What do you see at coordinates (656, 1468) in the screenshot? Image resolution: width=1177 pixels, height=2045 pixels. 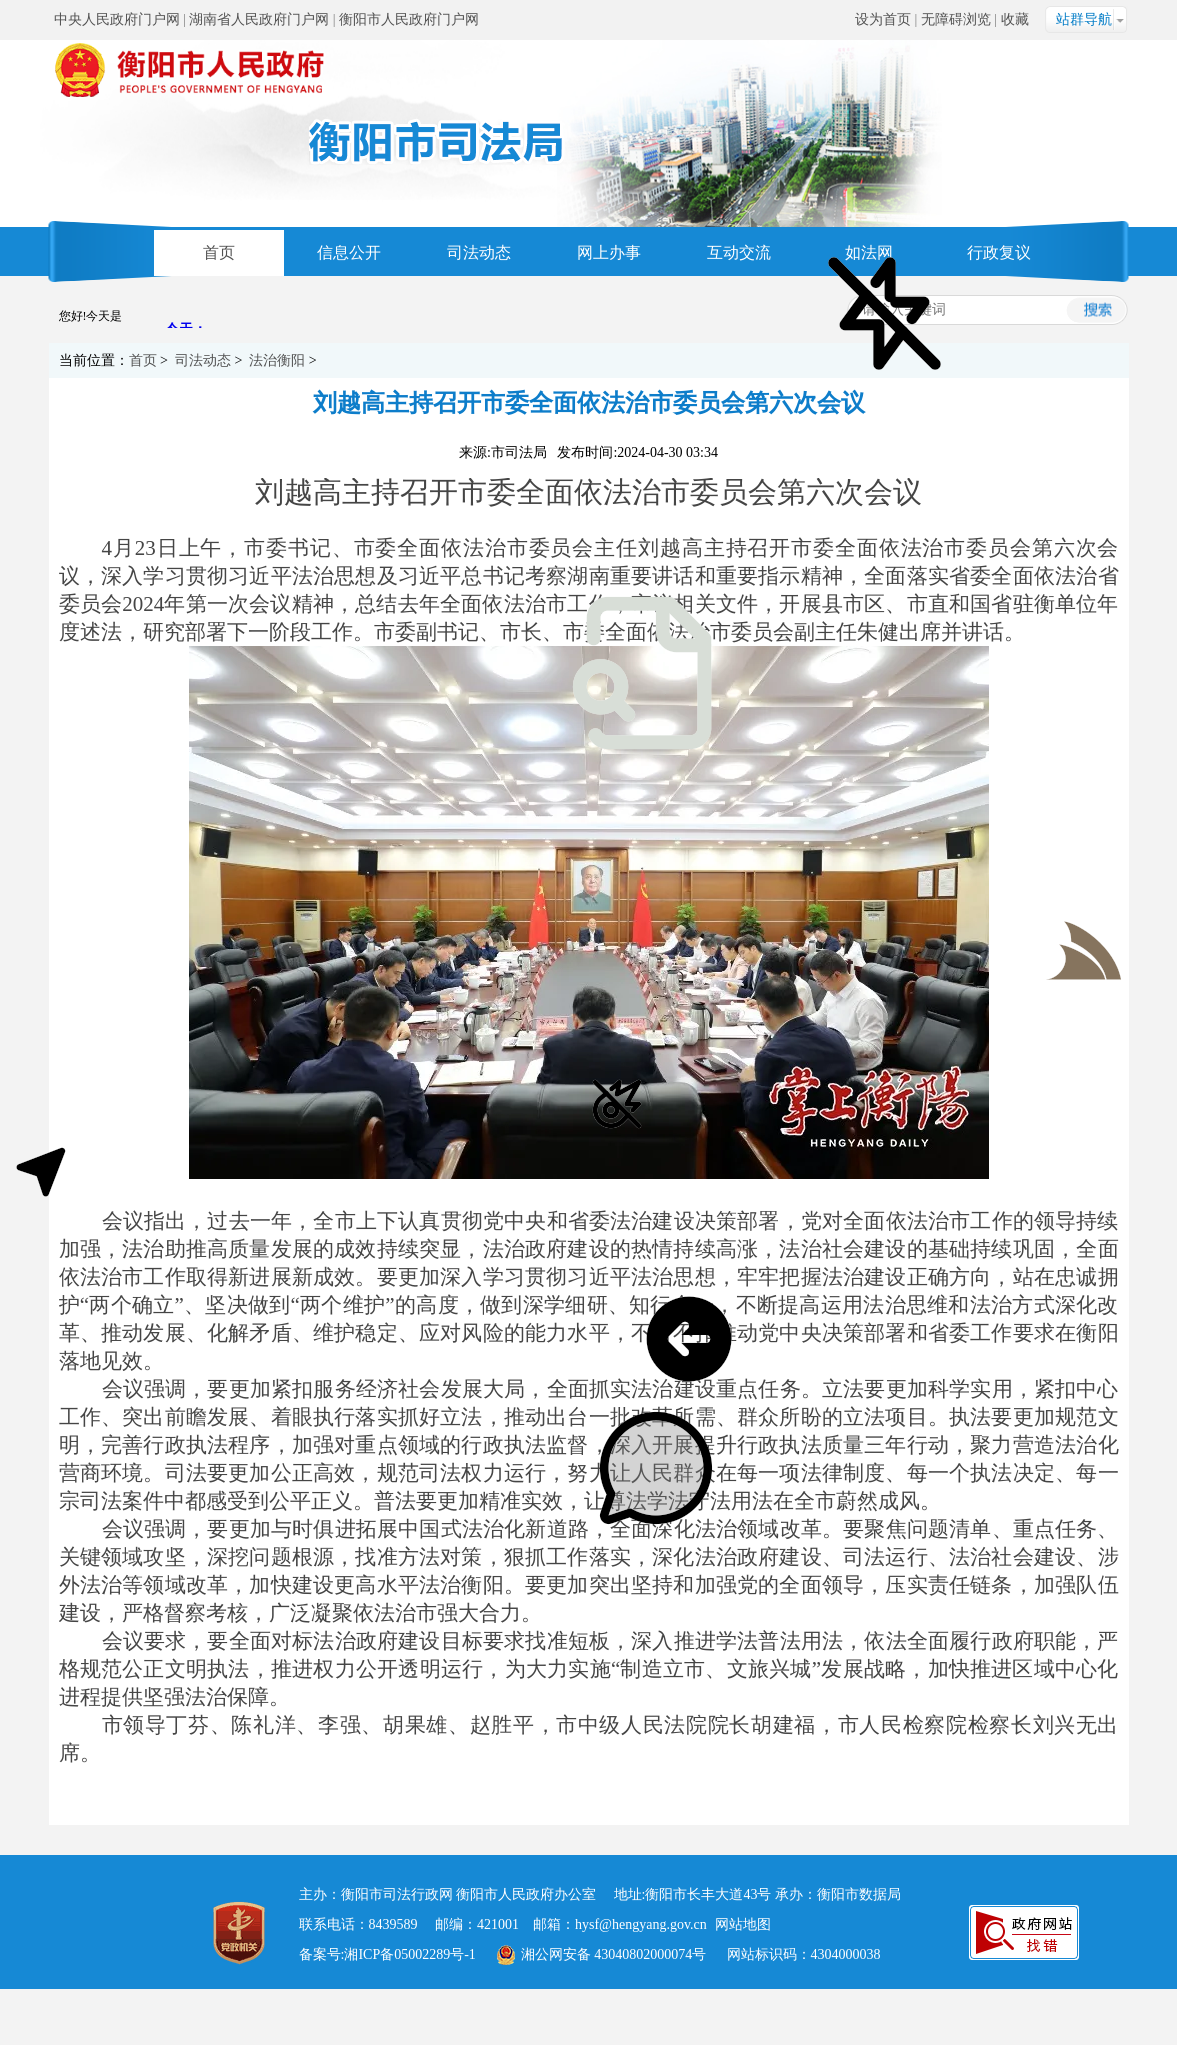 I see `open chat or messaging` at bounding box center [656, 1468].